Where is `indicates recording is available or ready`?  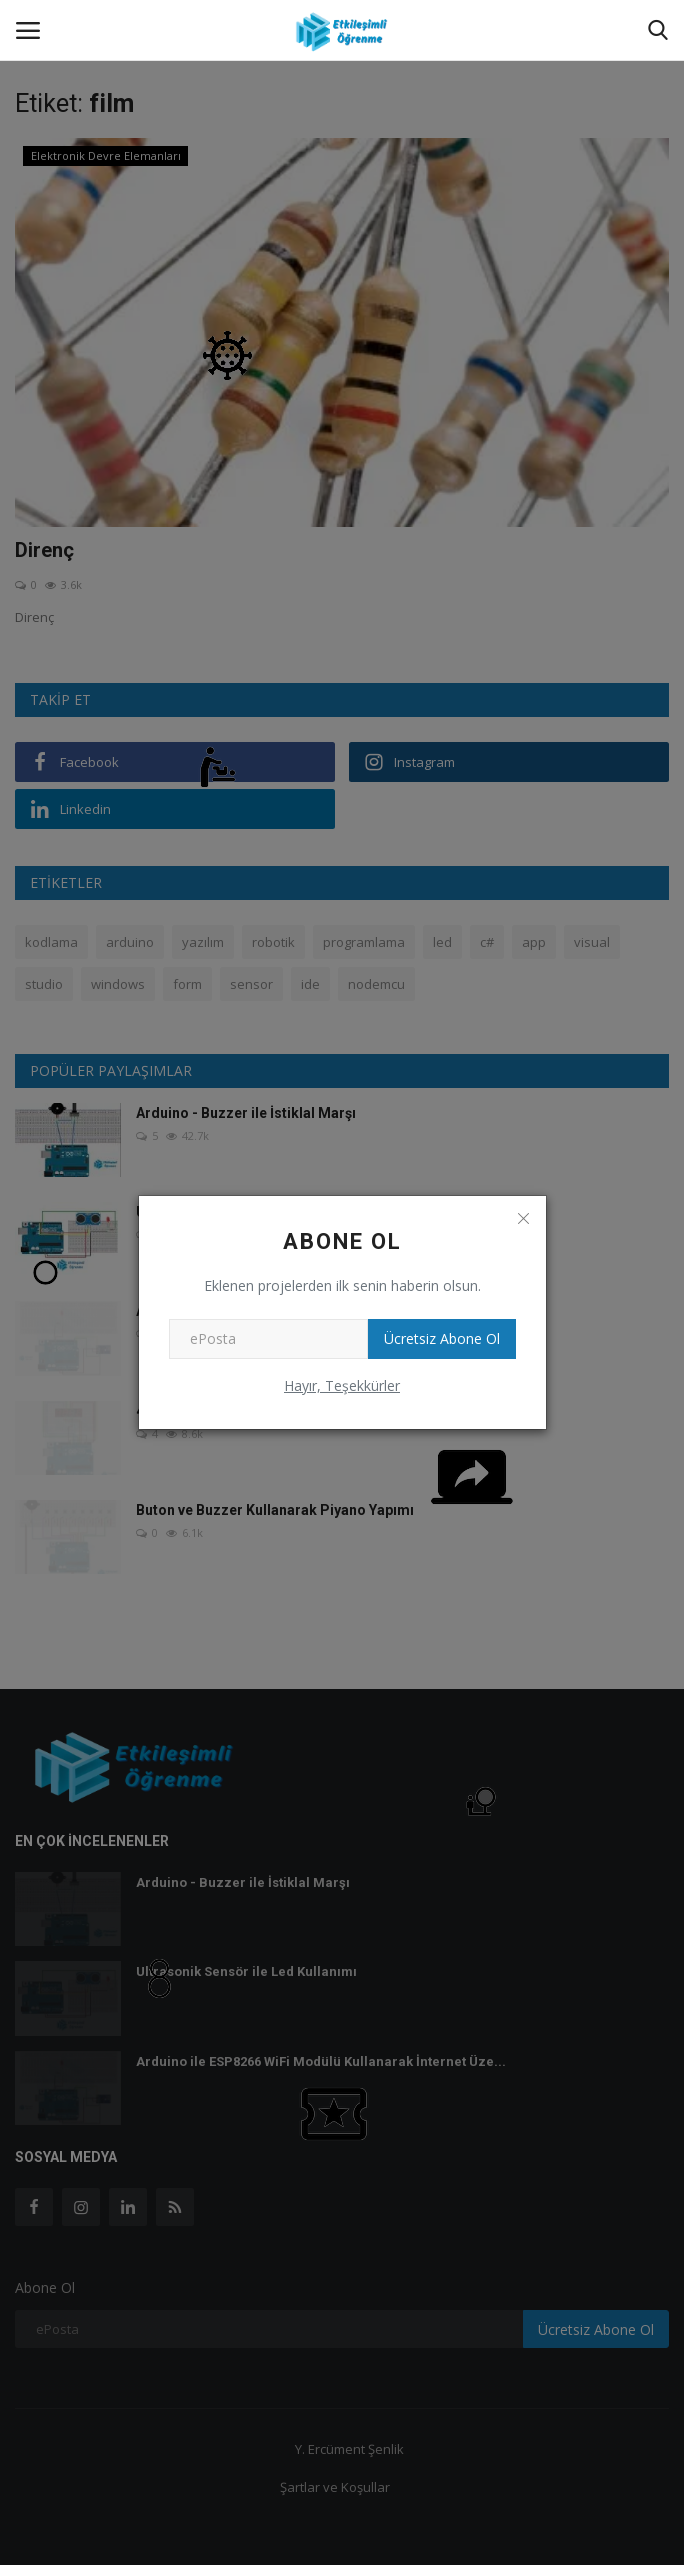 indicates recording is available or ready is located at coordinates (45, 1272).